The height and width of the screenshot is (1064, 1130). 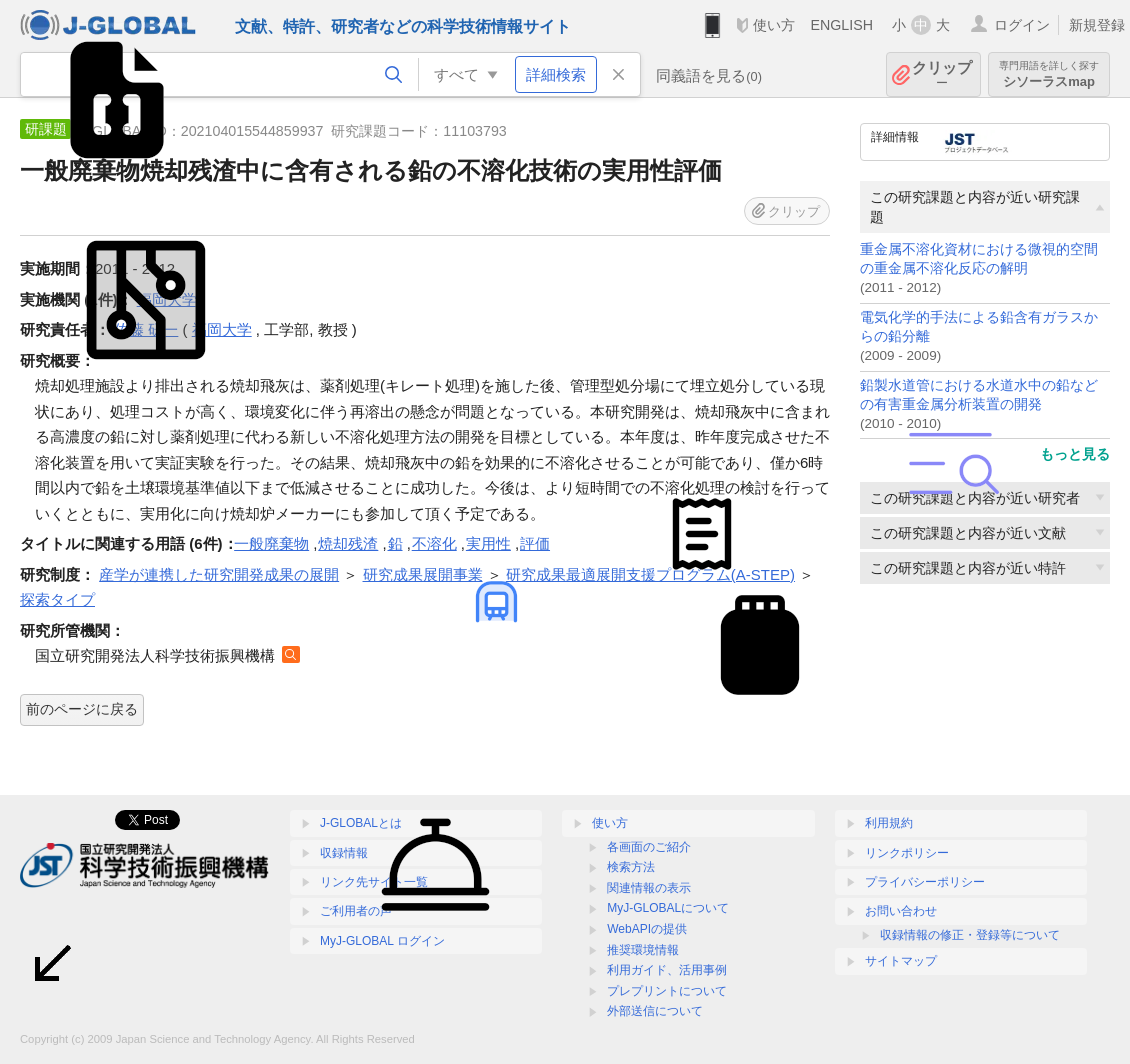 What do you see at coordinates (496, 603) in the screenshot?
I see `view subway or metro transit options` at bounding box center [496, 603].